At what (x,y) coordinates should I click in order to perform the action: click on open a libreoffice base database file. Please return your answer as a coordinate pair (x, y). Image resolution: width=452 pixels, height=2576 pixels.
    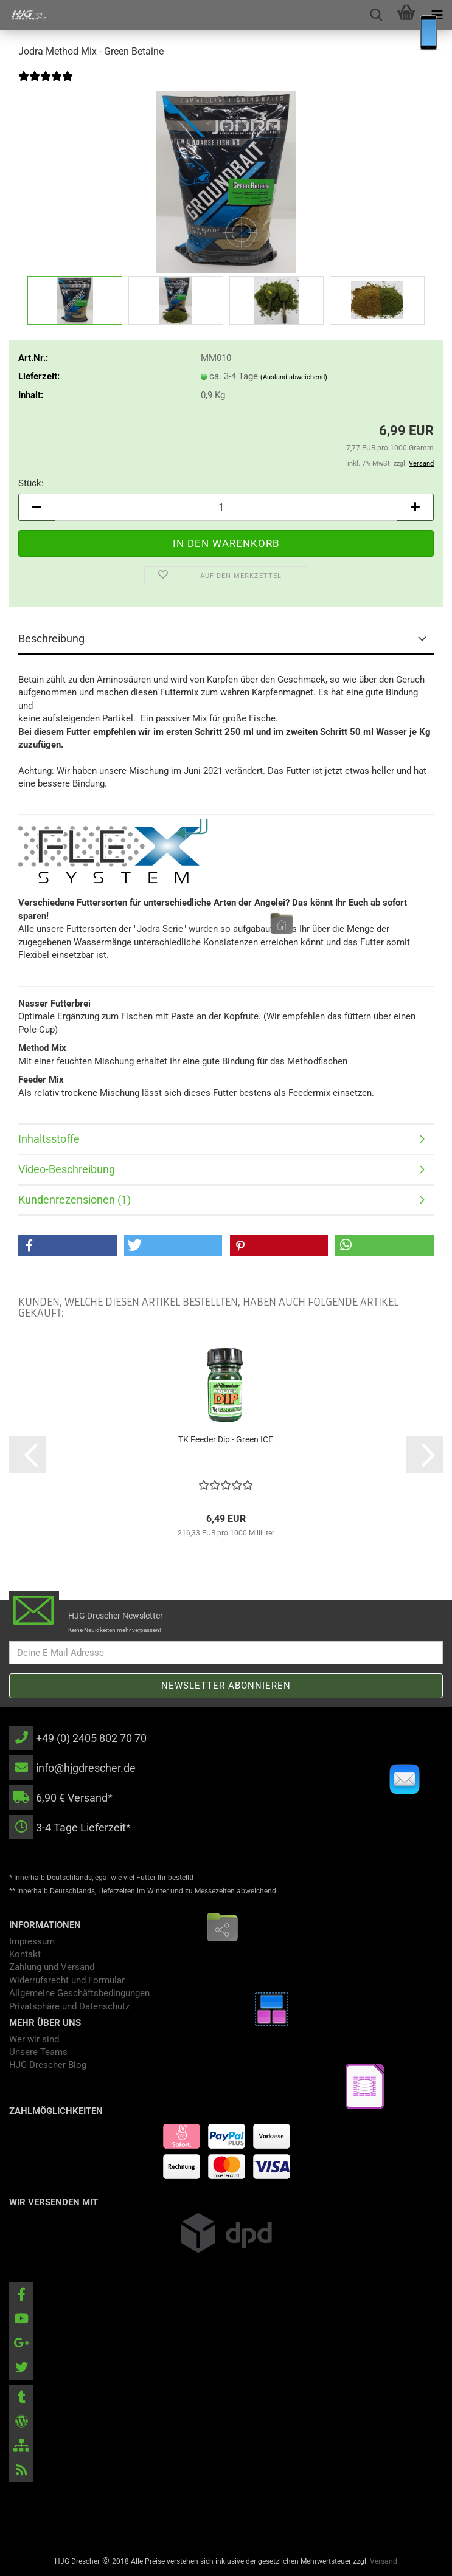
    Looking at the image, I should click on (364, 2086).